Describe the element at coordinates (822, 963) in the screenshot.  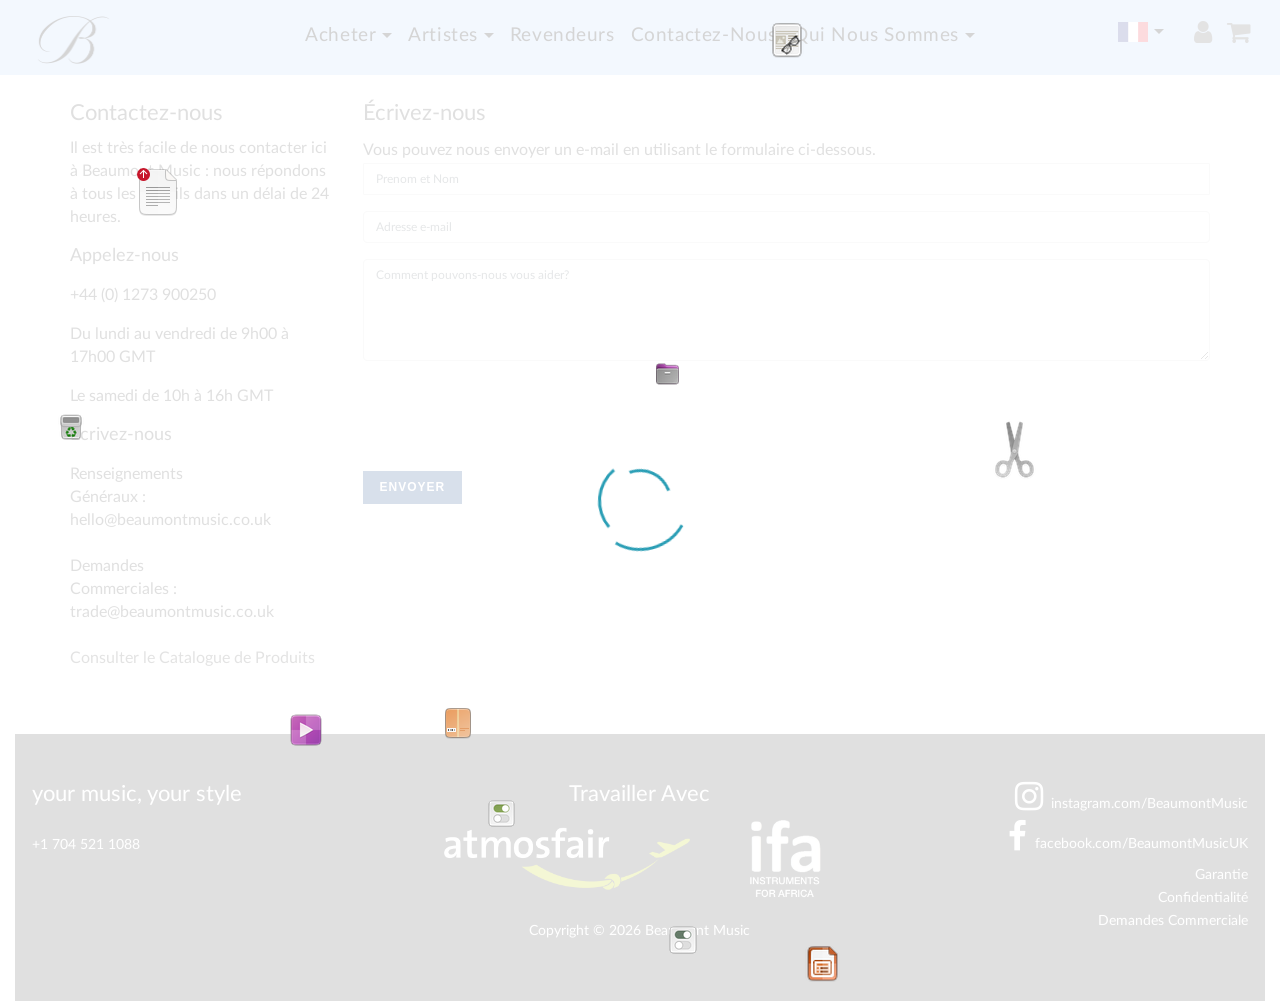
I see `open a presentation template file` at that location.